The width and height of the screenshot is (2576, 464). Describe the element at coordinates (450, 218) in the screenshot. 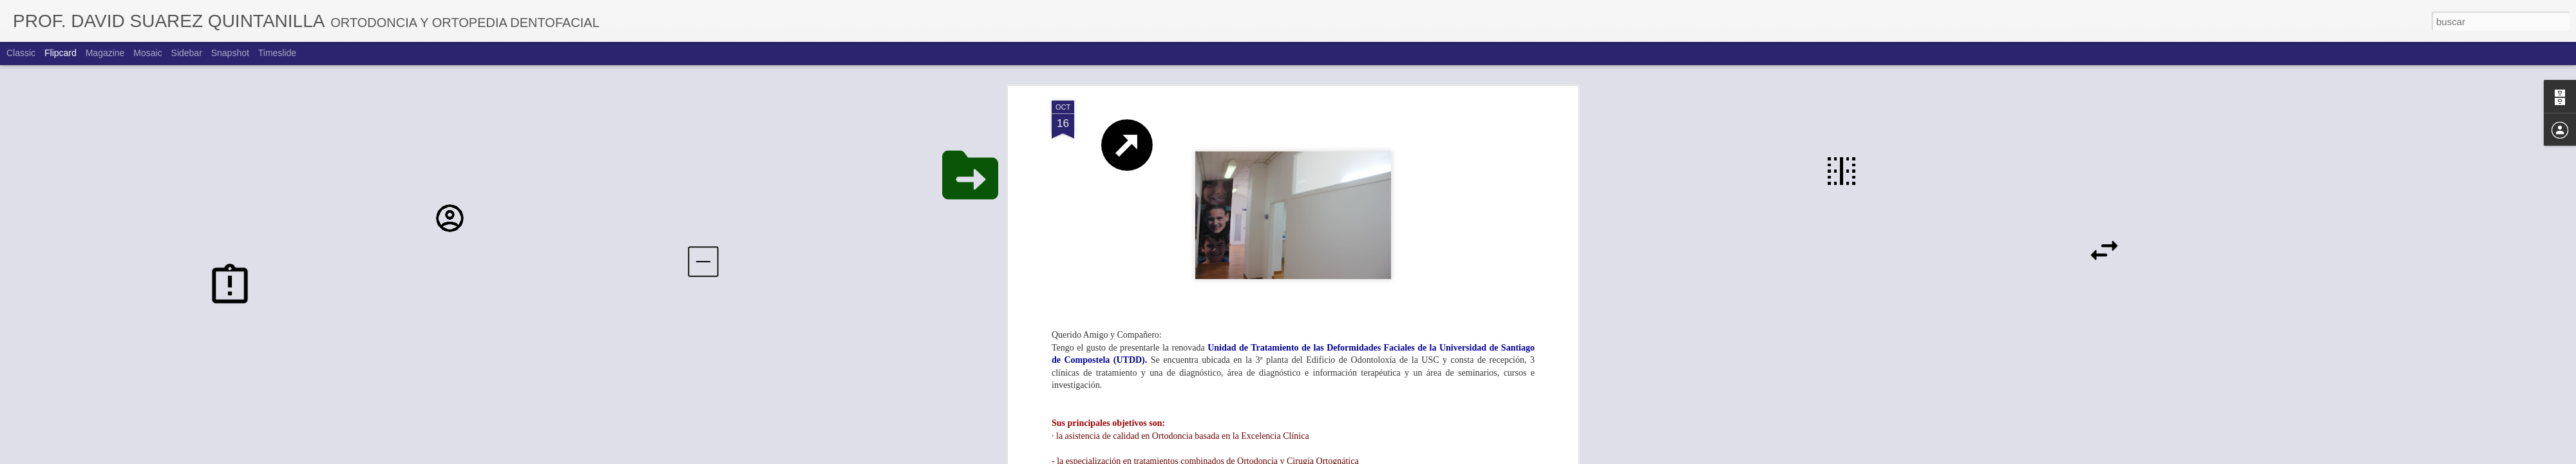

I see `access your profile or account settings` at that location.